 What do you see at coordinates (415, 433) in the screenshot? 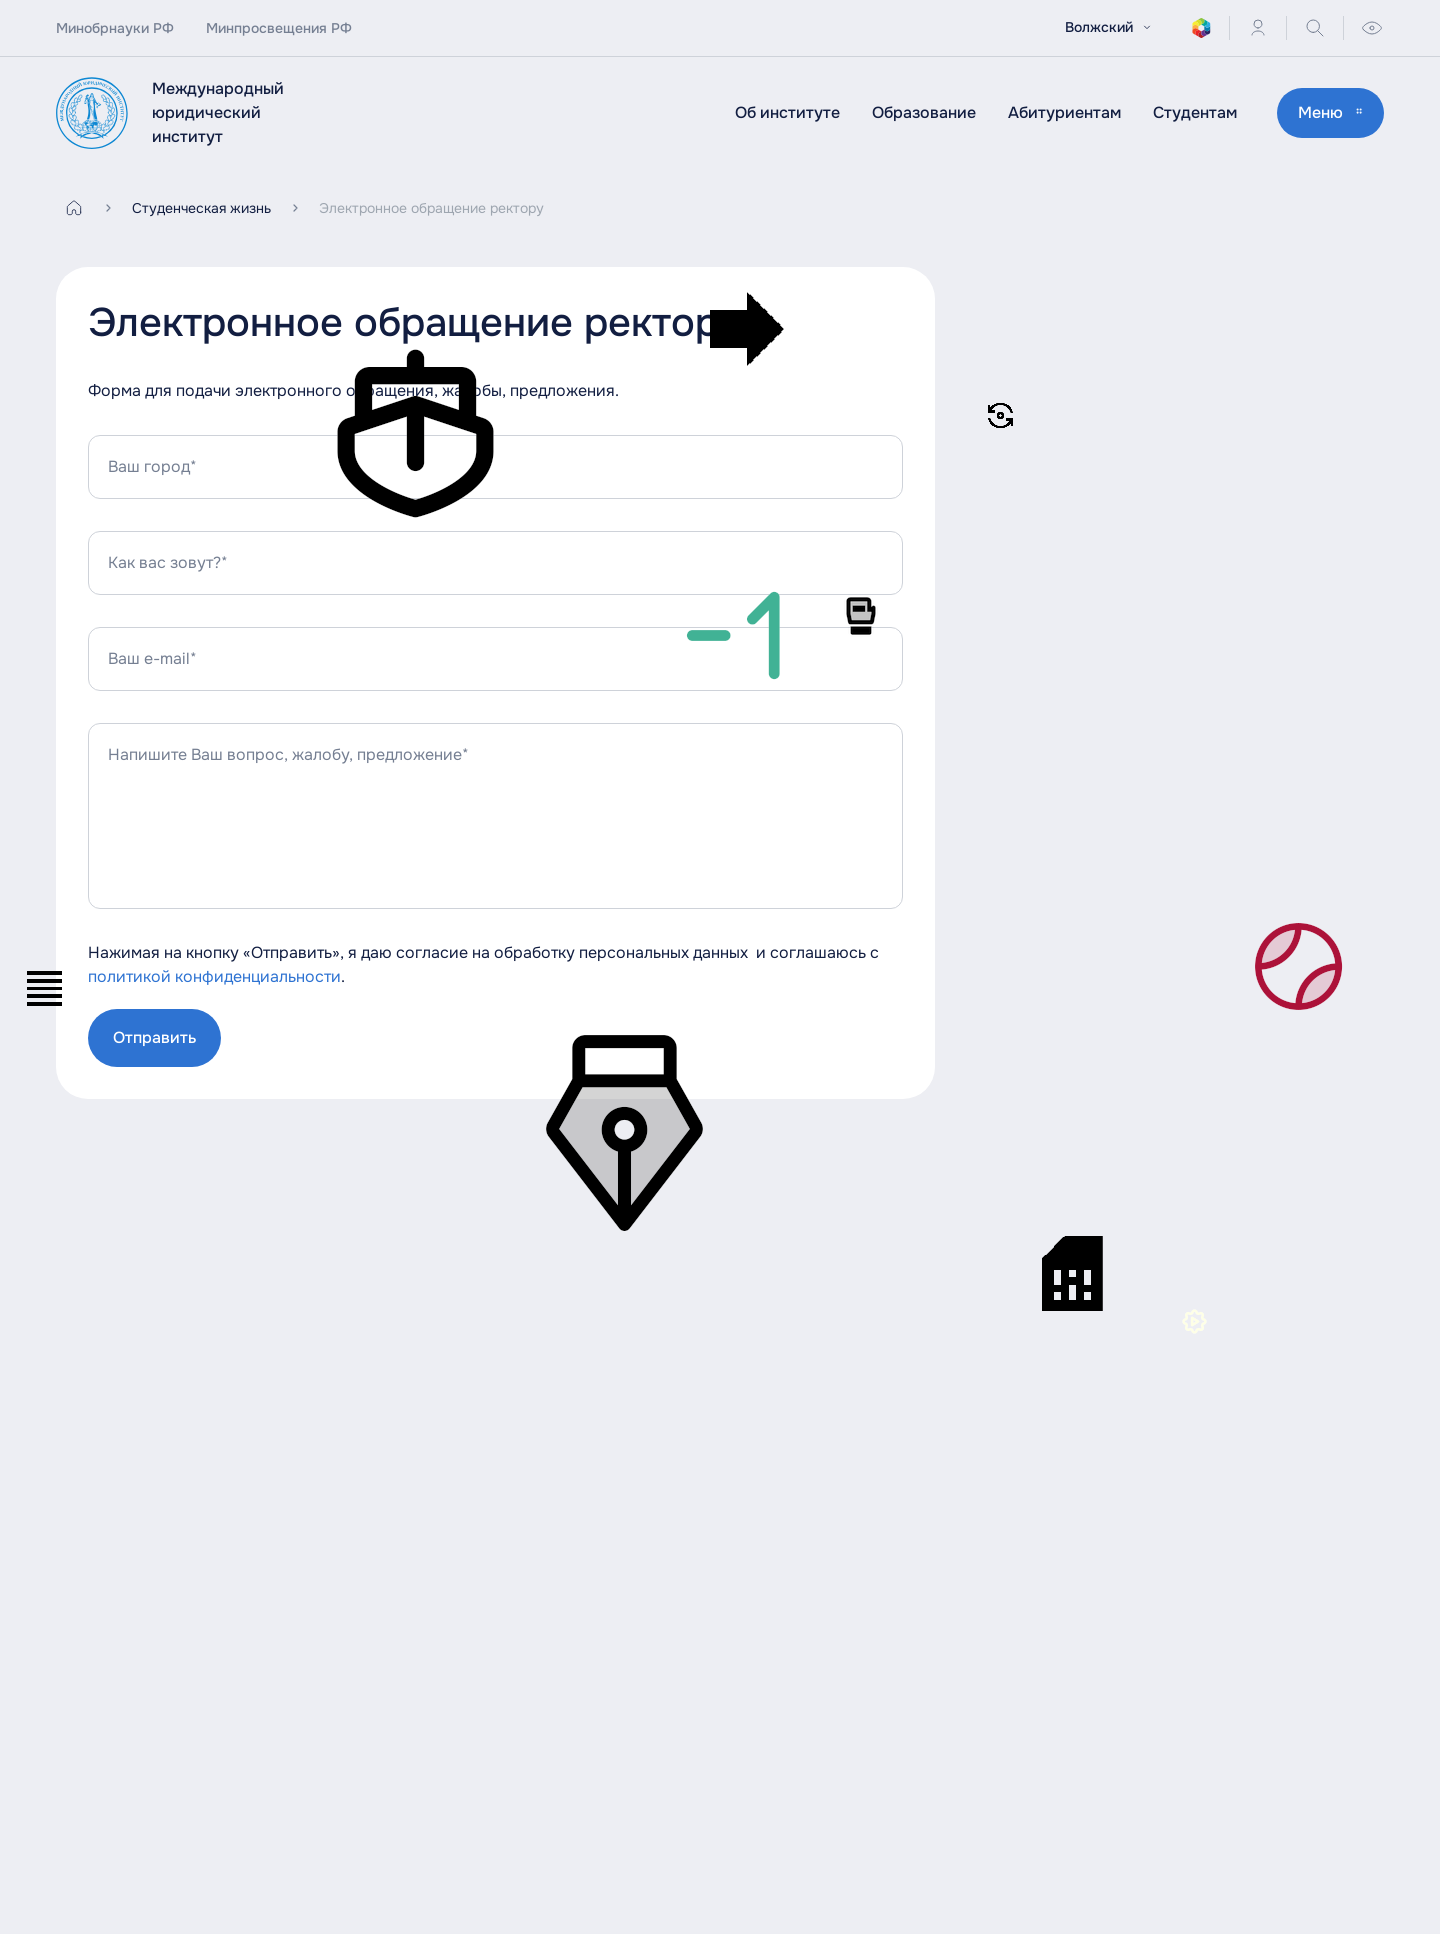
I see `access boat or marine transportation options` at bounding box center [415, 433].